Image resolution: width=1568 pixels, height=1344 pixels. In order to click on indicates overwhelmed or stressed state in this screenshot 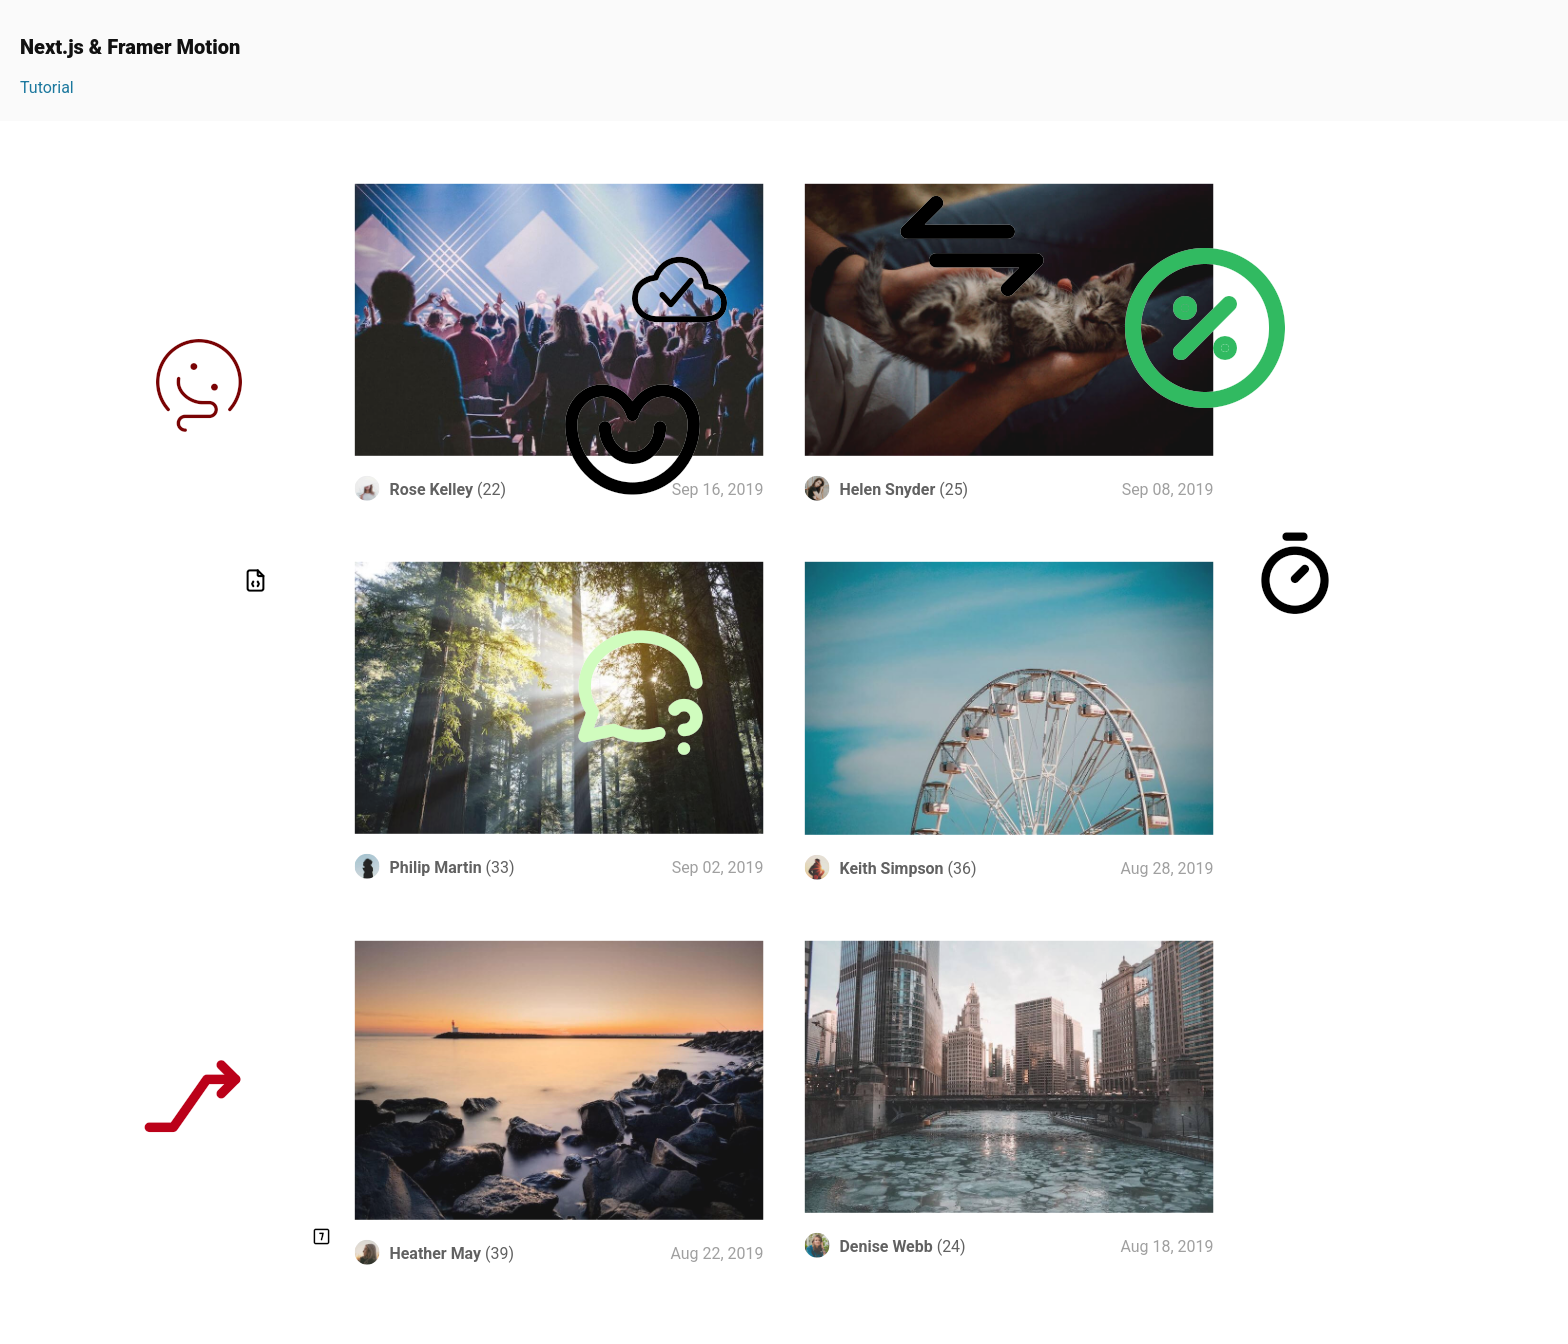, I will do `click(199, 382)`.